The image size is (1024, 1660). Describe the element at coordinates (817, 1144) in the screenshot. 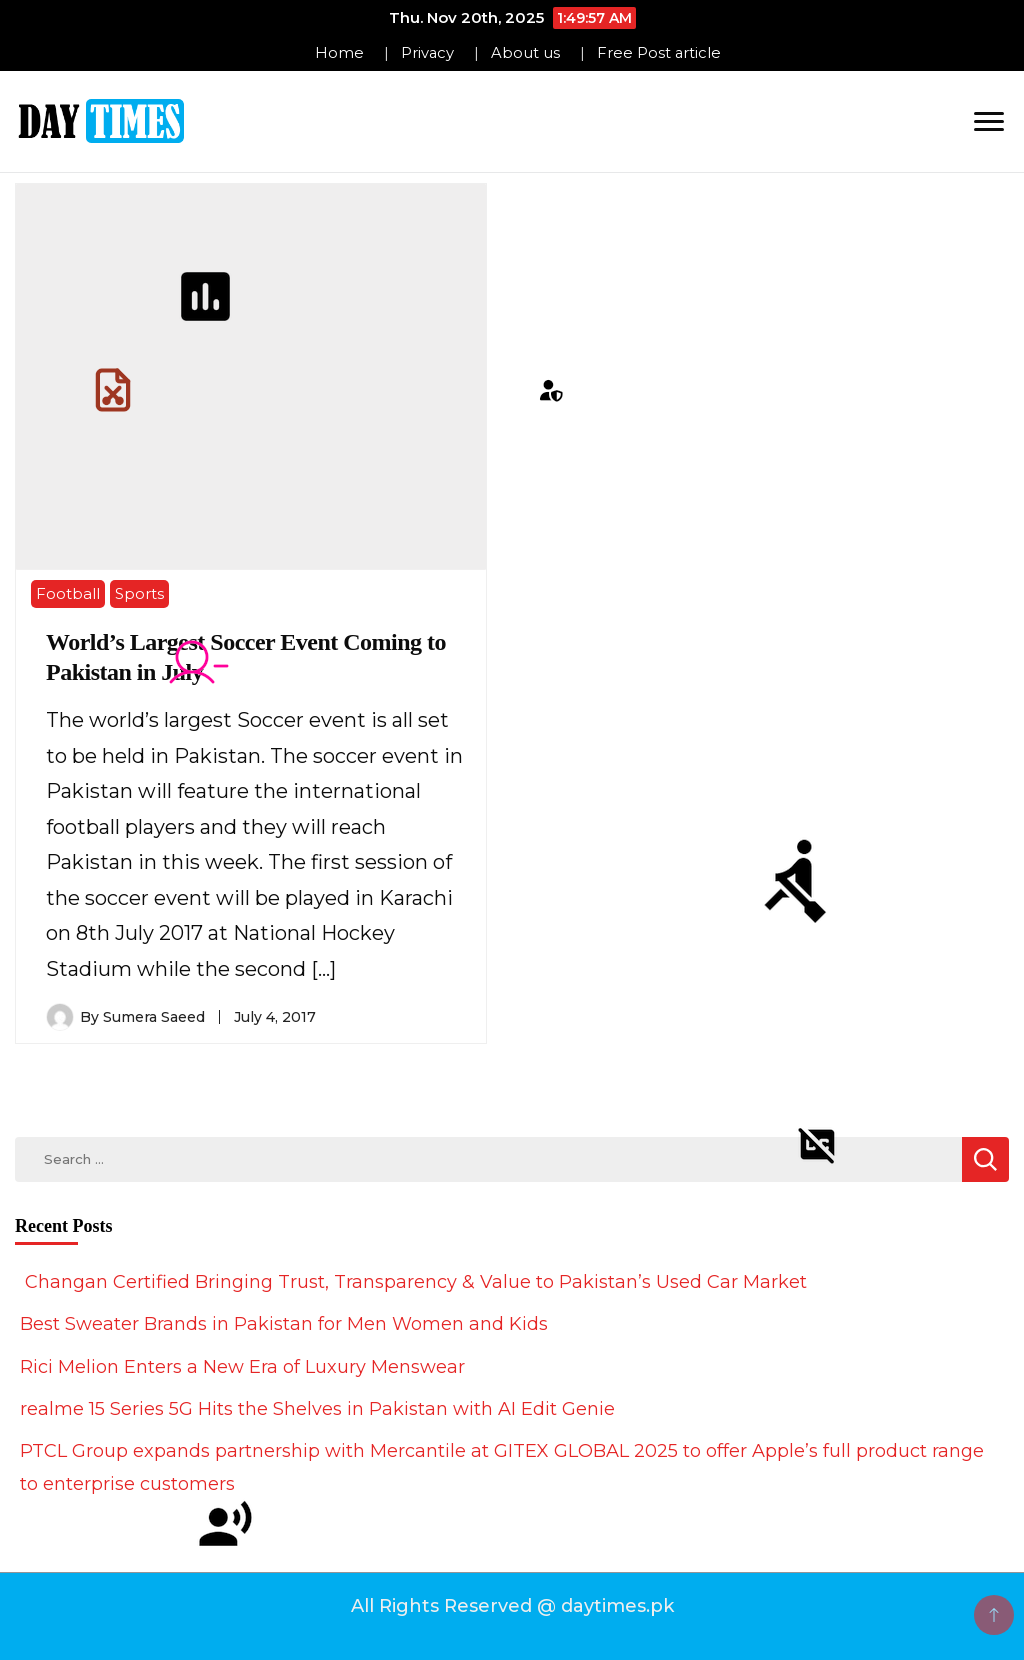

I see `closed captions are disabled` at that location.